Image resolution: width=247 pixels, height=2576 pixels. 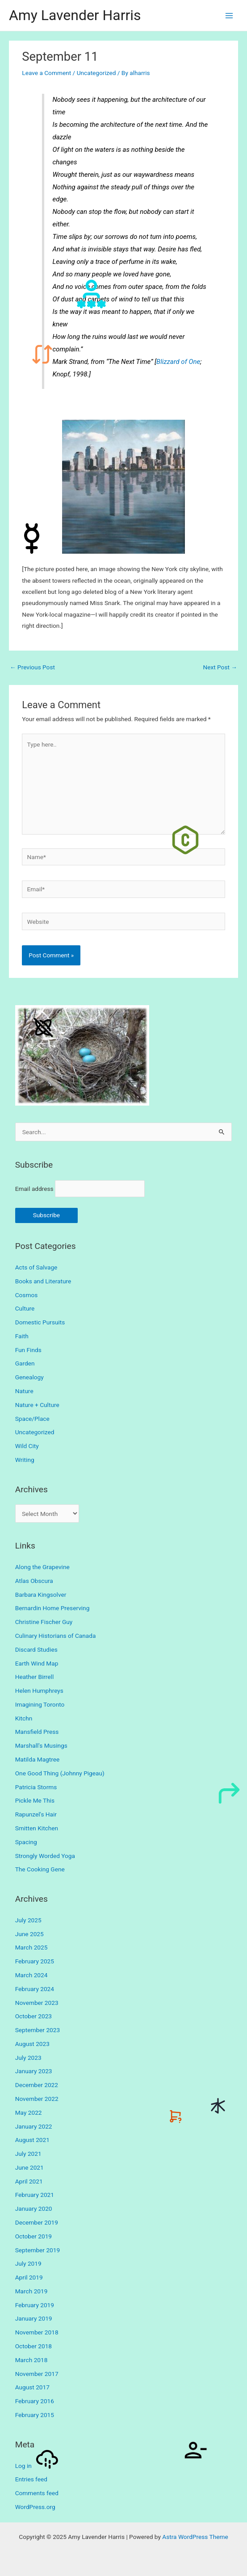 What do you see at coordinates (218, 2106) in the screenshot?
I see `access confucianism or chinese philosophy content` at bounding box center [218, 2106].